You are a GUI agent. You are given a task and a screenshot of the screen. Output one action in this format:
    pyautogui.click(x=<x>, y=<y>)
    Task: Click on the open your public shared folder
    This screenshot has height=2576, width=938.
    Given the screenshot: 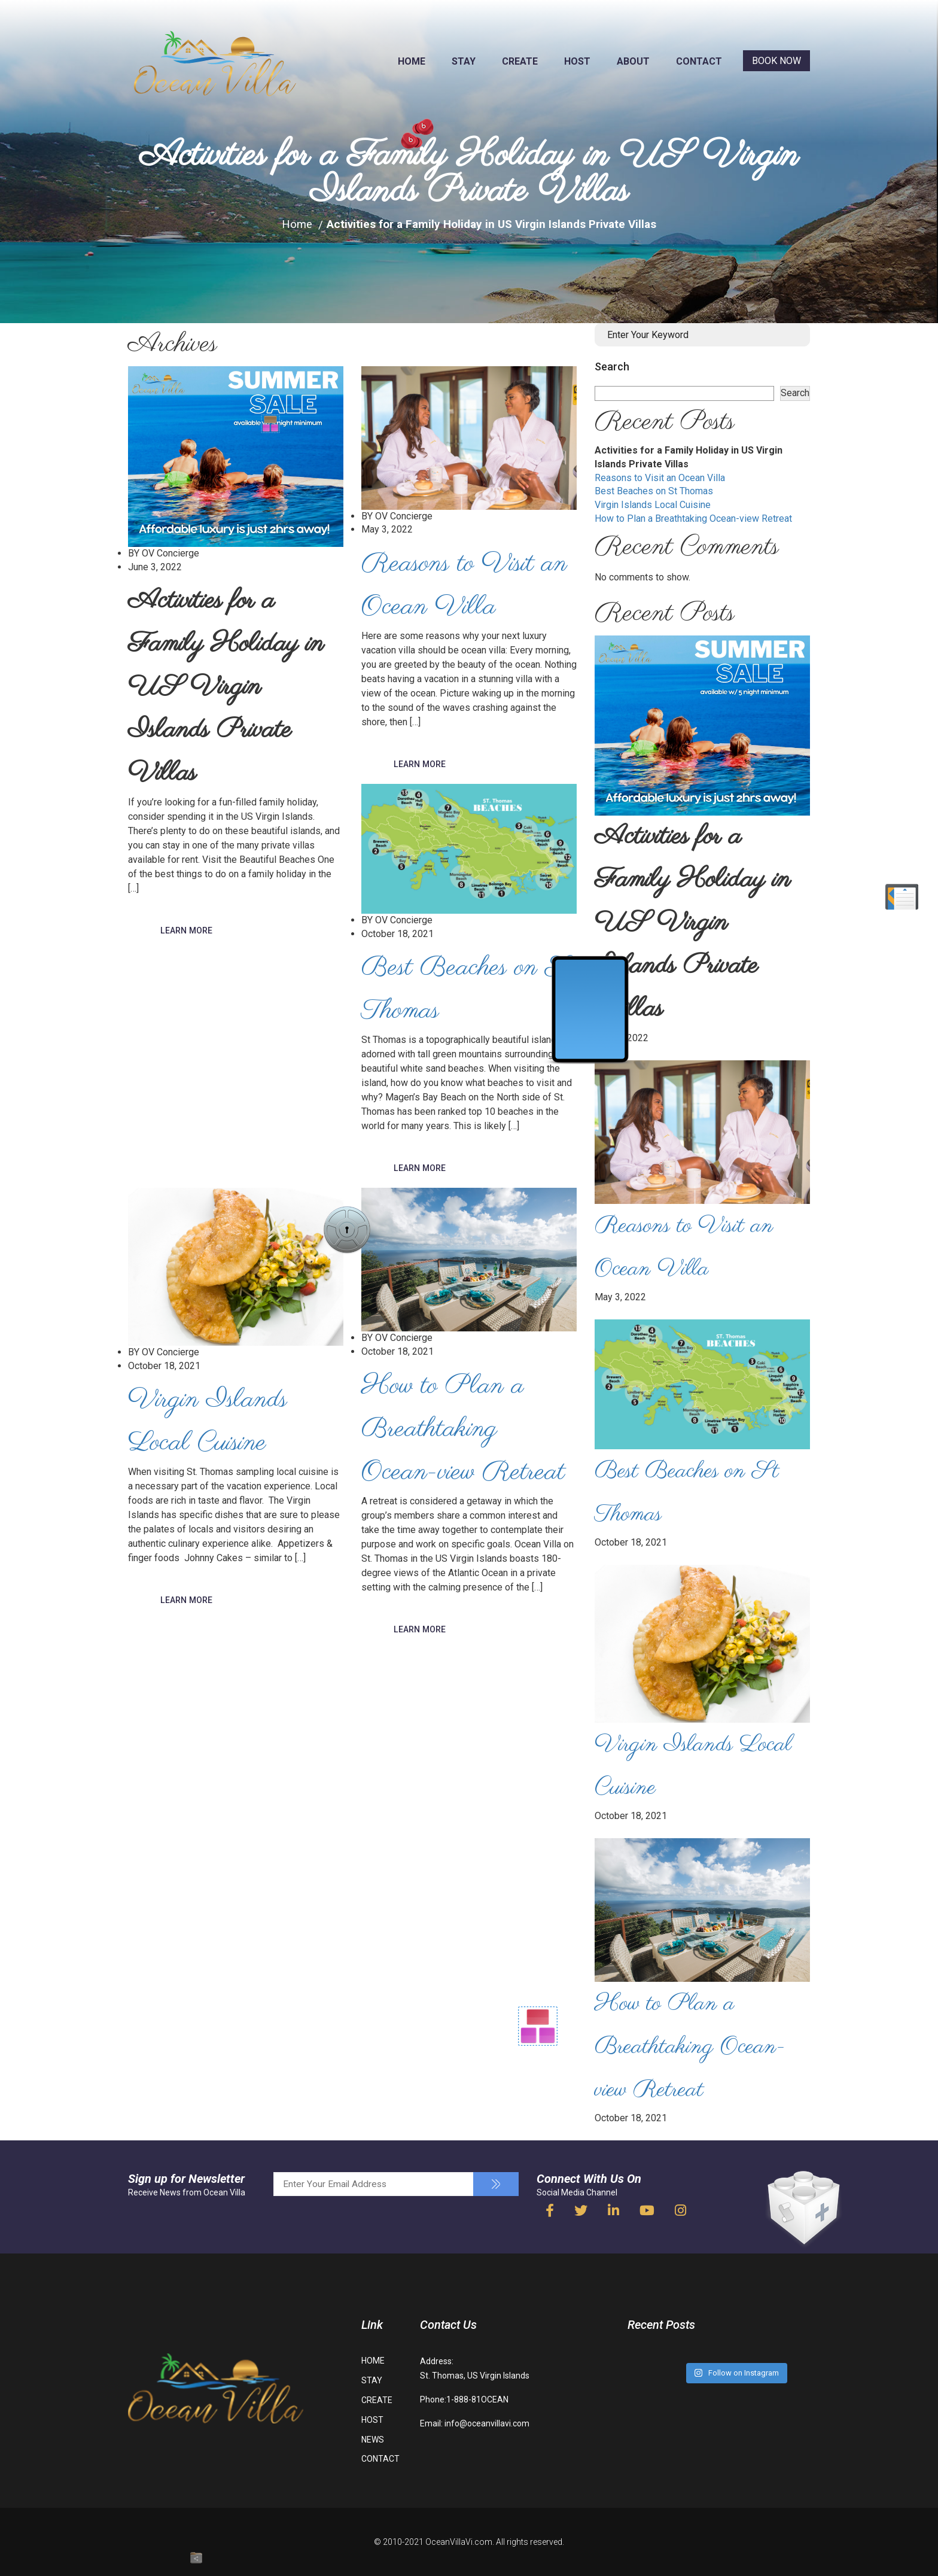 What is the action you would take?
    pyautogui.click(x=196, y=2557)
    